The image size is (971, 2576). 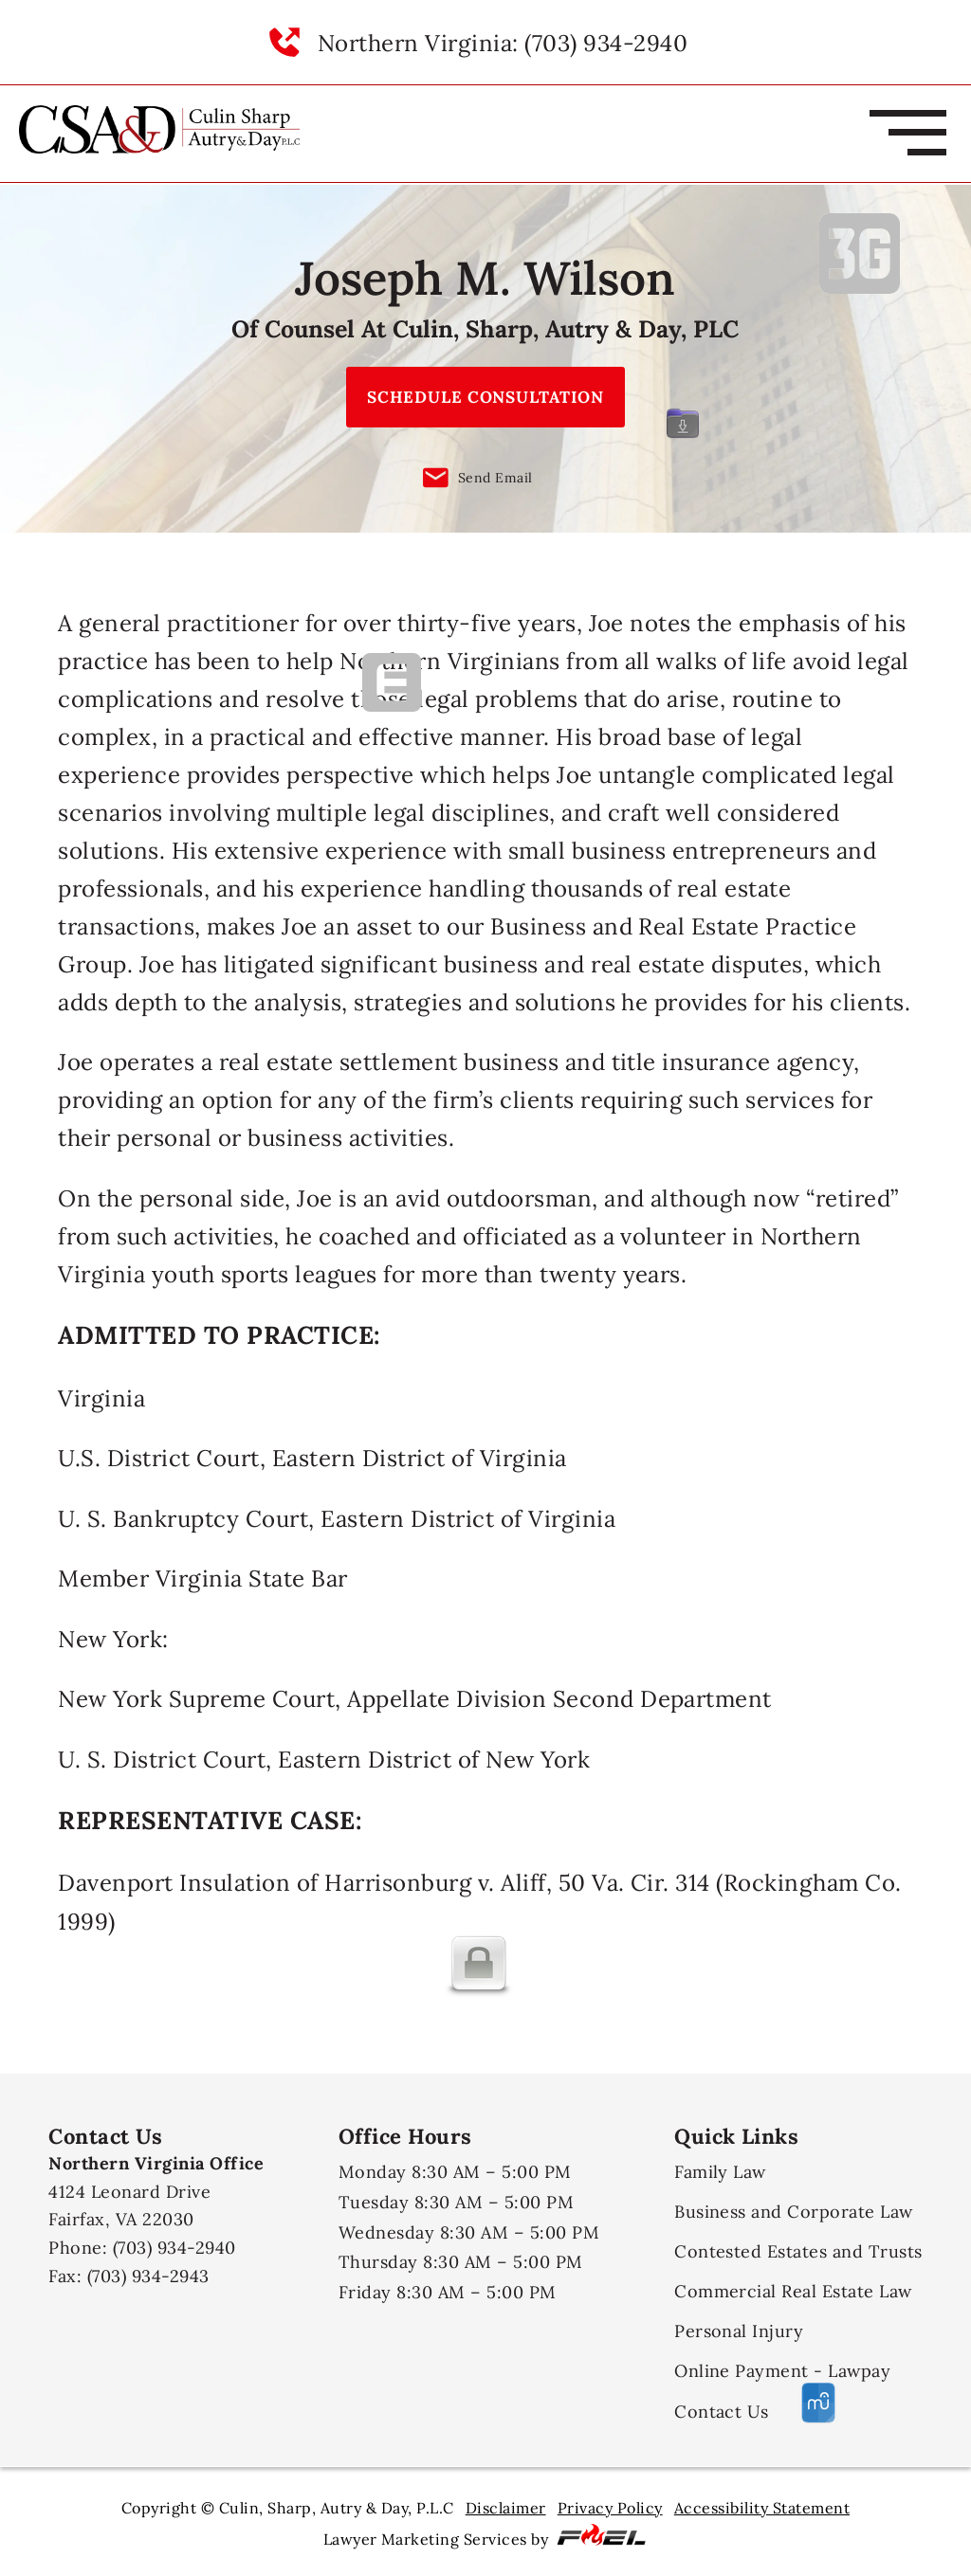 What do you see at coordinates (683, 423) in the screenshot?
I see `open your downloads folder` at bounding box center [683, 423].